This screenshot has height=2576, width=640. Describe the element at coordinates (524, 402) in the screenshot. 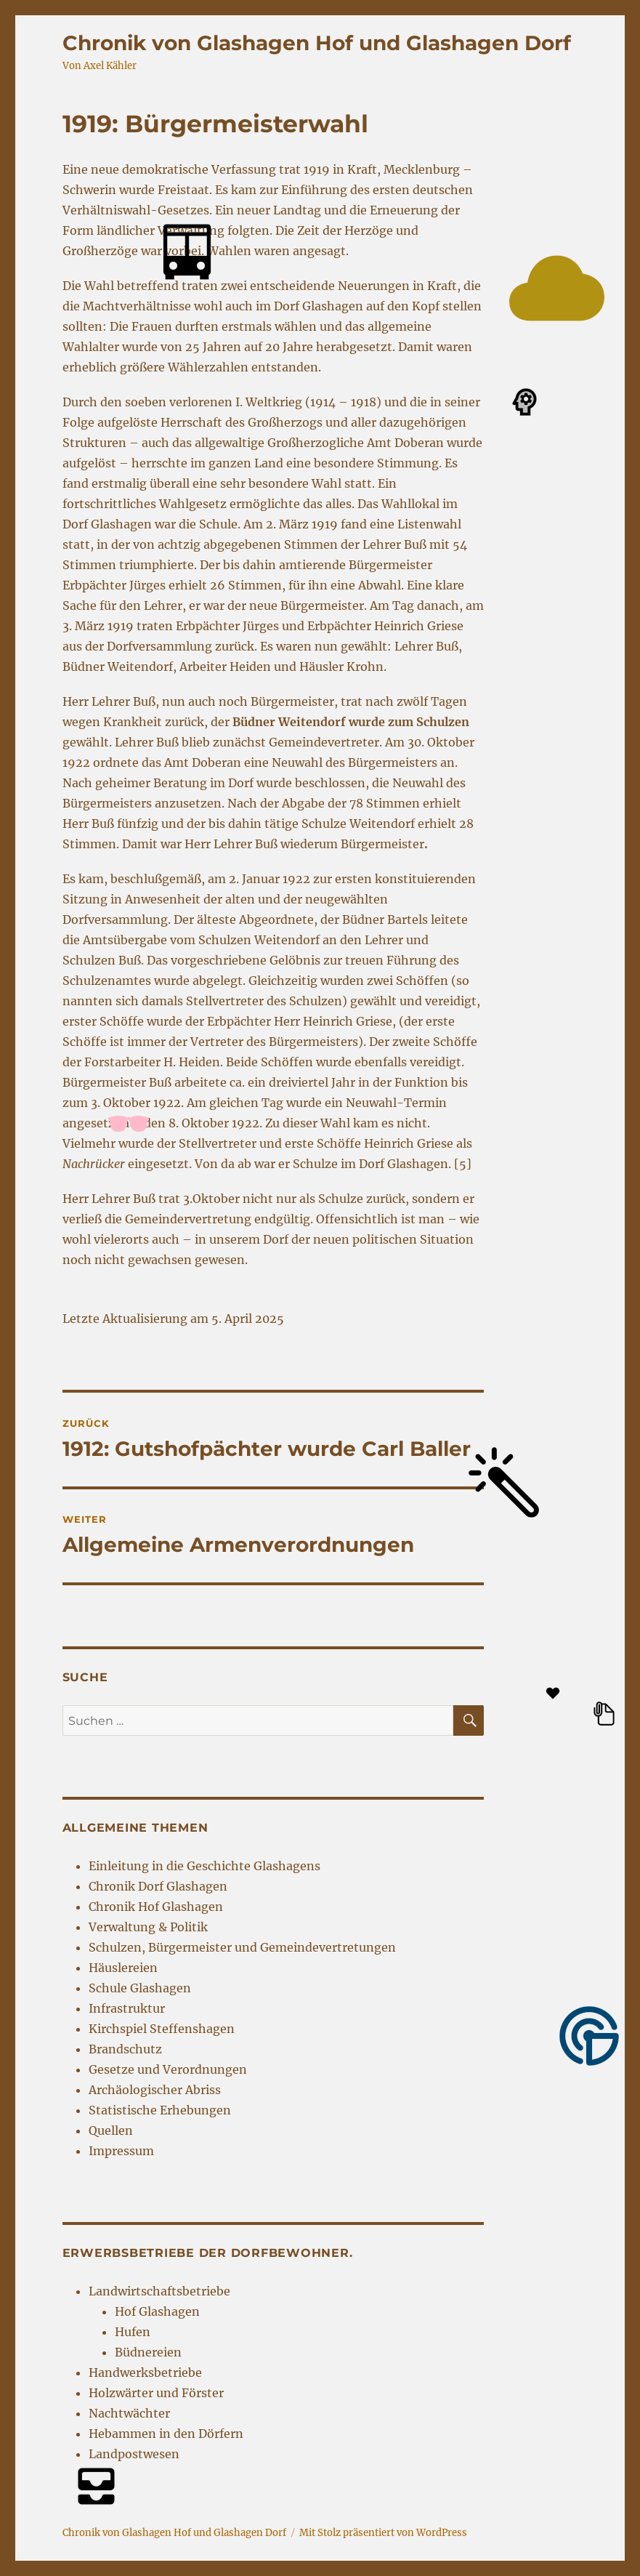

I see `access mental health or mindfulness features` at that location.